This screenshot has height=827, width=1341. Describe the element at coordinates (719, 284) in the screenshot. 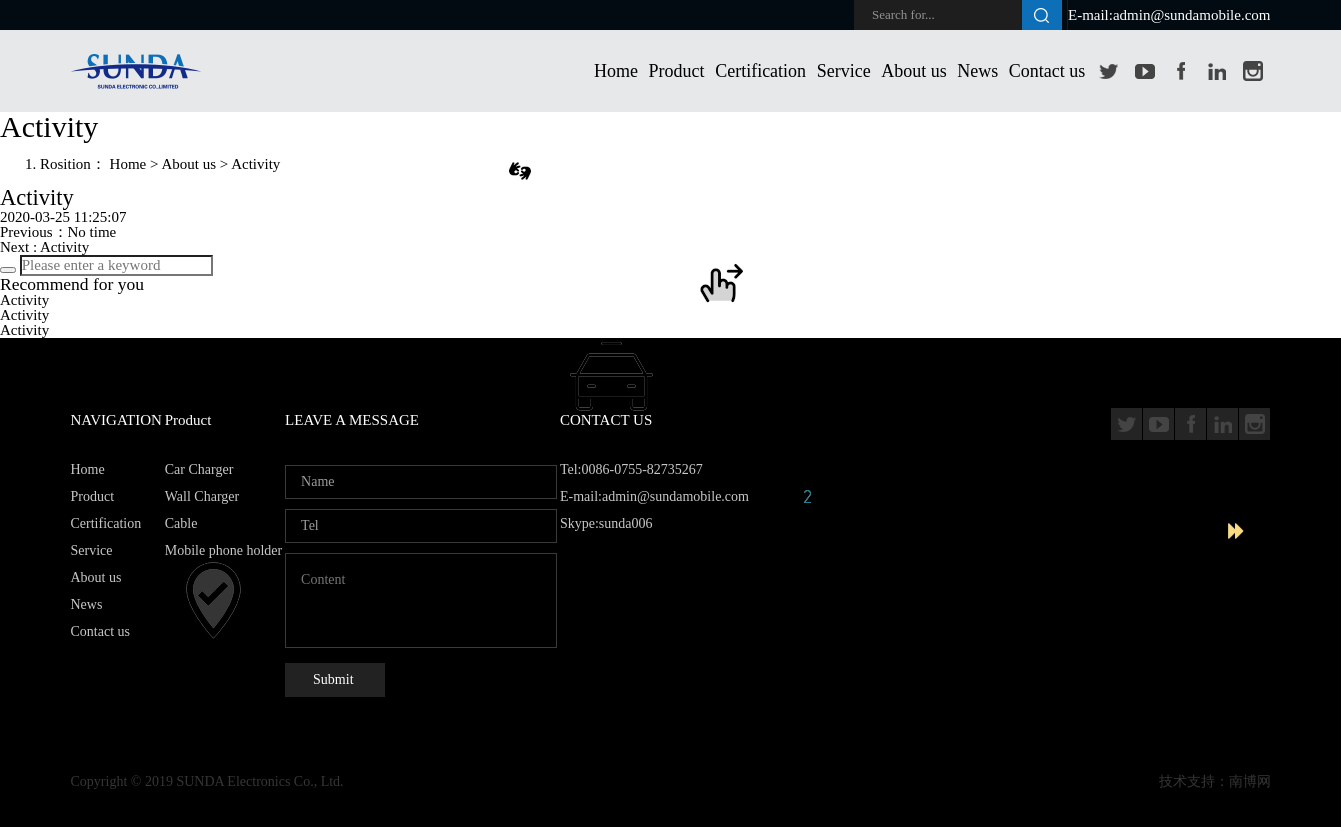

I see `swipe right to continue or advance` at that location.